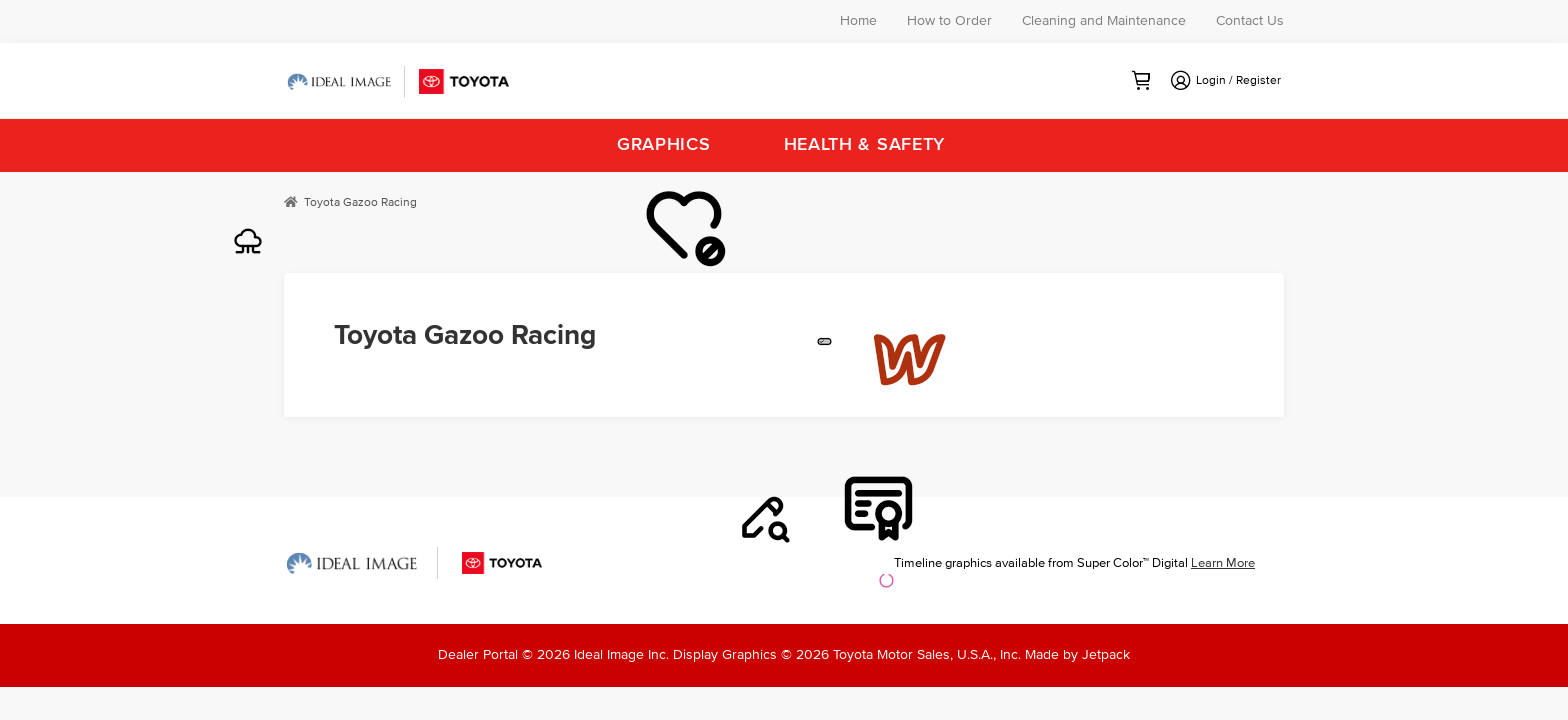 Image resolution: width=1568 pixels, height=720 pixels. Describe the element at coordinates (886, 580) in the screenshot. I see `loading or processing in progress` at that location.